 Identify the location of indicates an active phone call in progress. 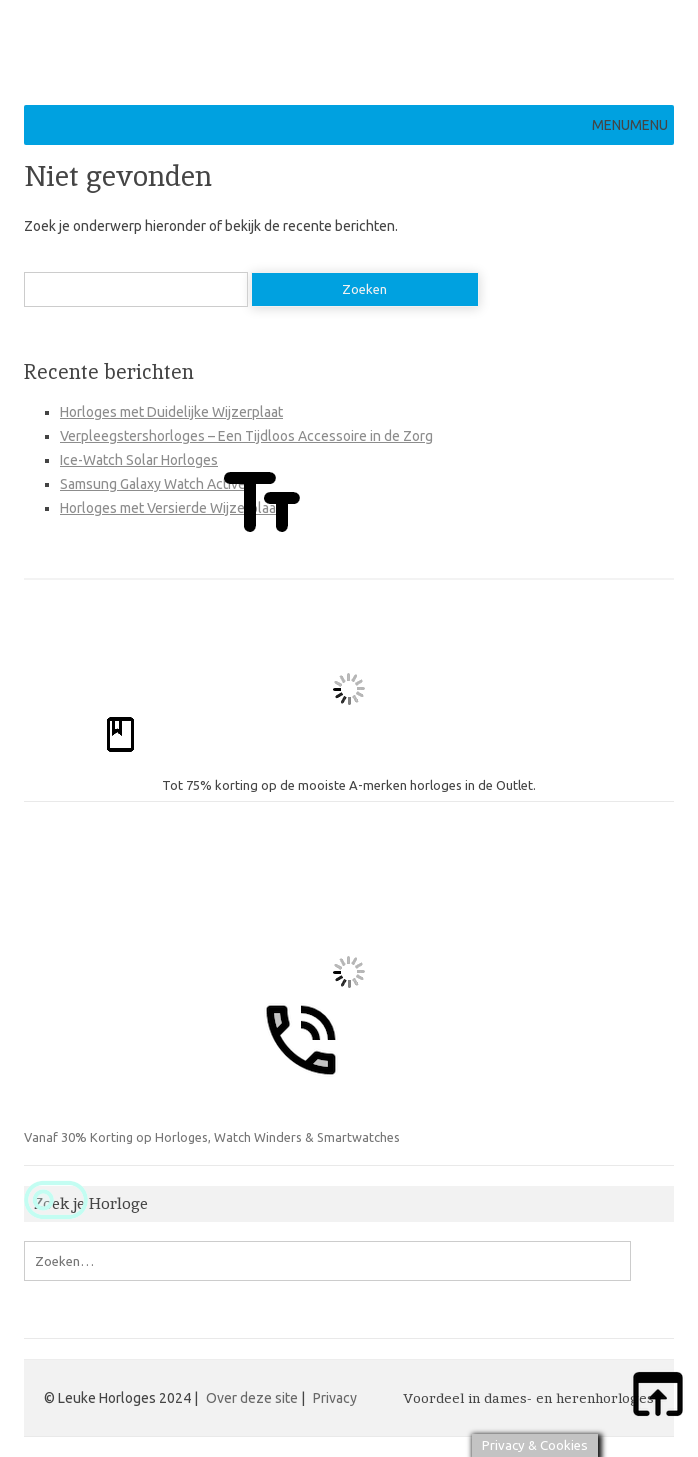
(301, 1040).